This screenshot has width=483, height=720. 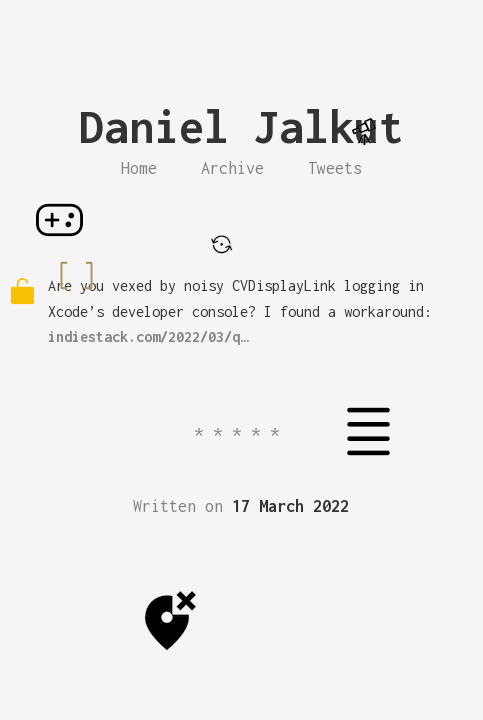 What do you see at coordinates (76, 275) in the screenshot?
I see `indicates an array data type in code` at bounding box center [76, 275].